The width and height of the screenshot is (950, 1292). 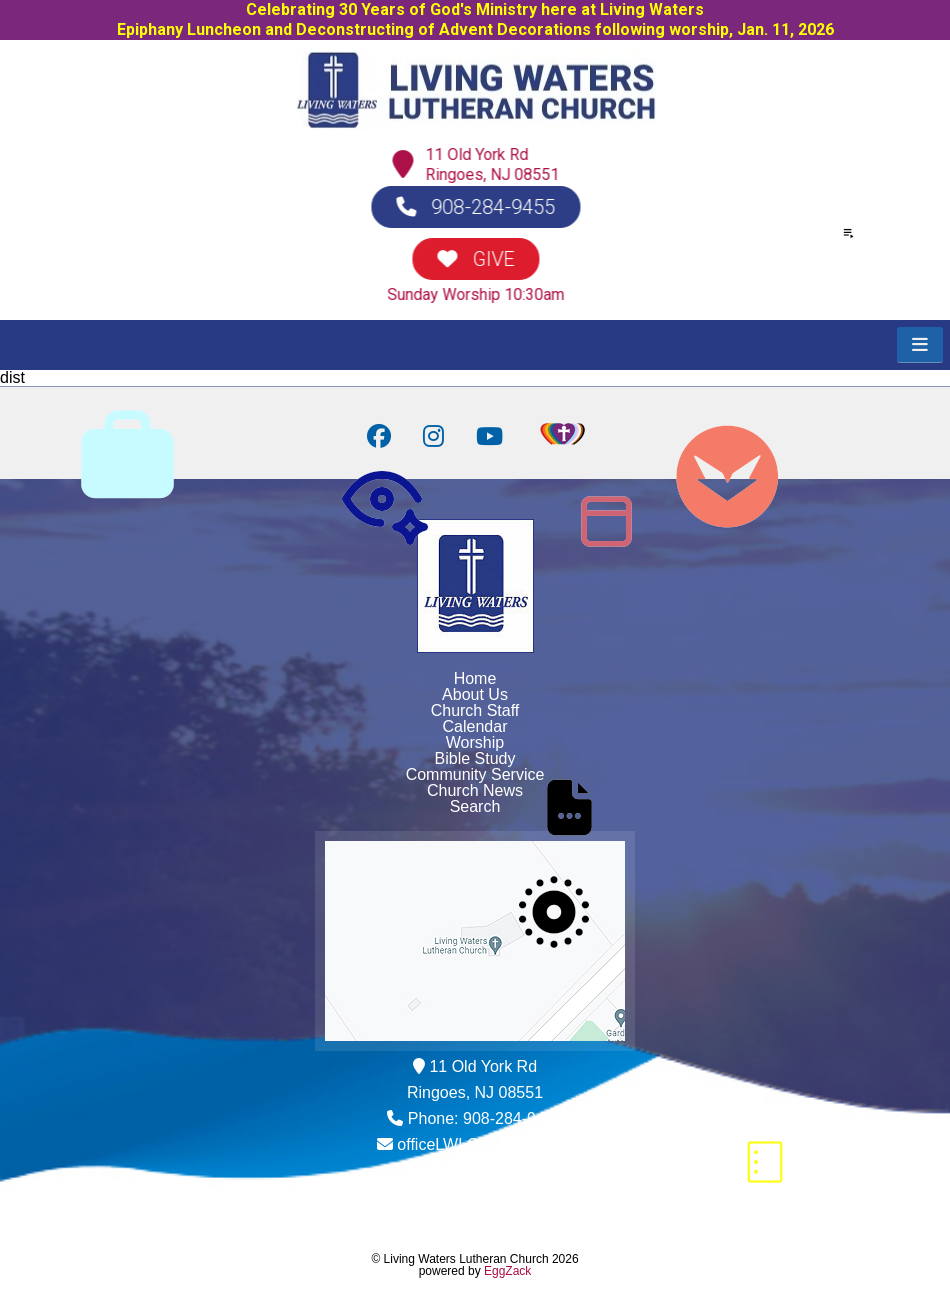 What do you see at coordinates (606, 521) in the screenshot?
I see `toggle the navigation bar visibility` at bounding box center [606, 521].